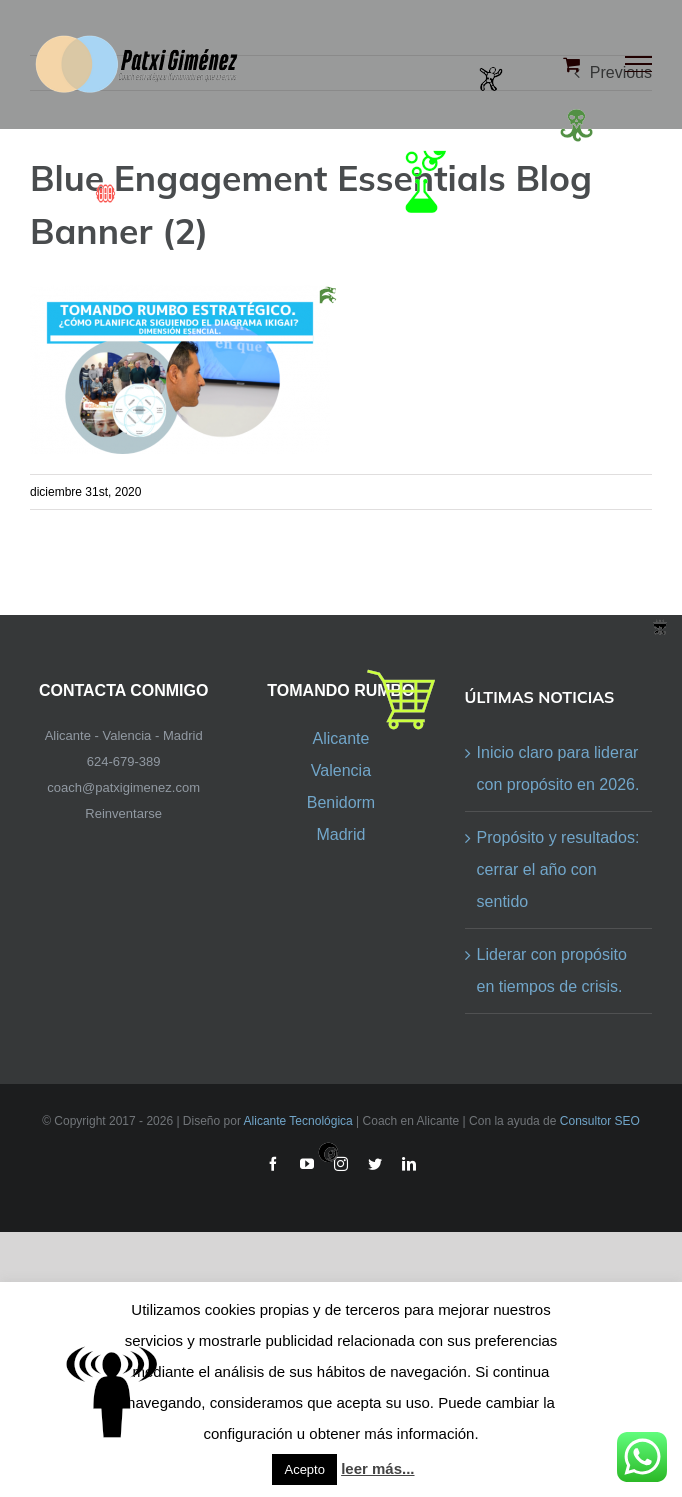 The width and height of the screenshot is (682, 1497). I want to click on view character anatomy or internal stats, so click(491, 79).